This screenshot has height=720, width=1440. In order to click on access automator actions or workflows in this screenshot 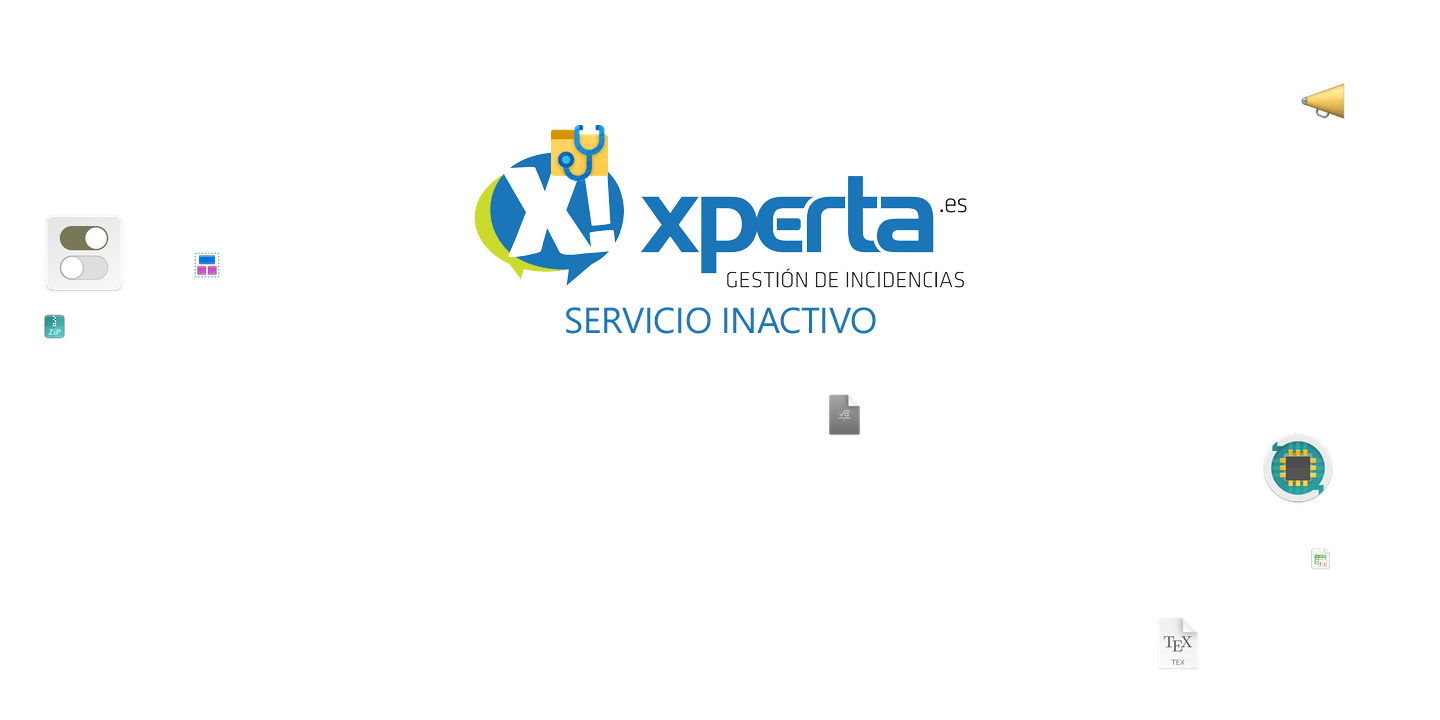, I will do `click(1323, 100)`.